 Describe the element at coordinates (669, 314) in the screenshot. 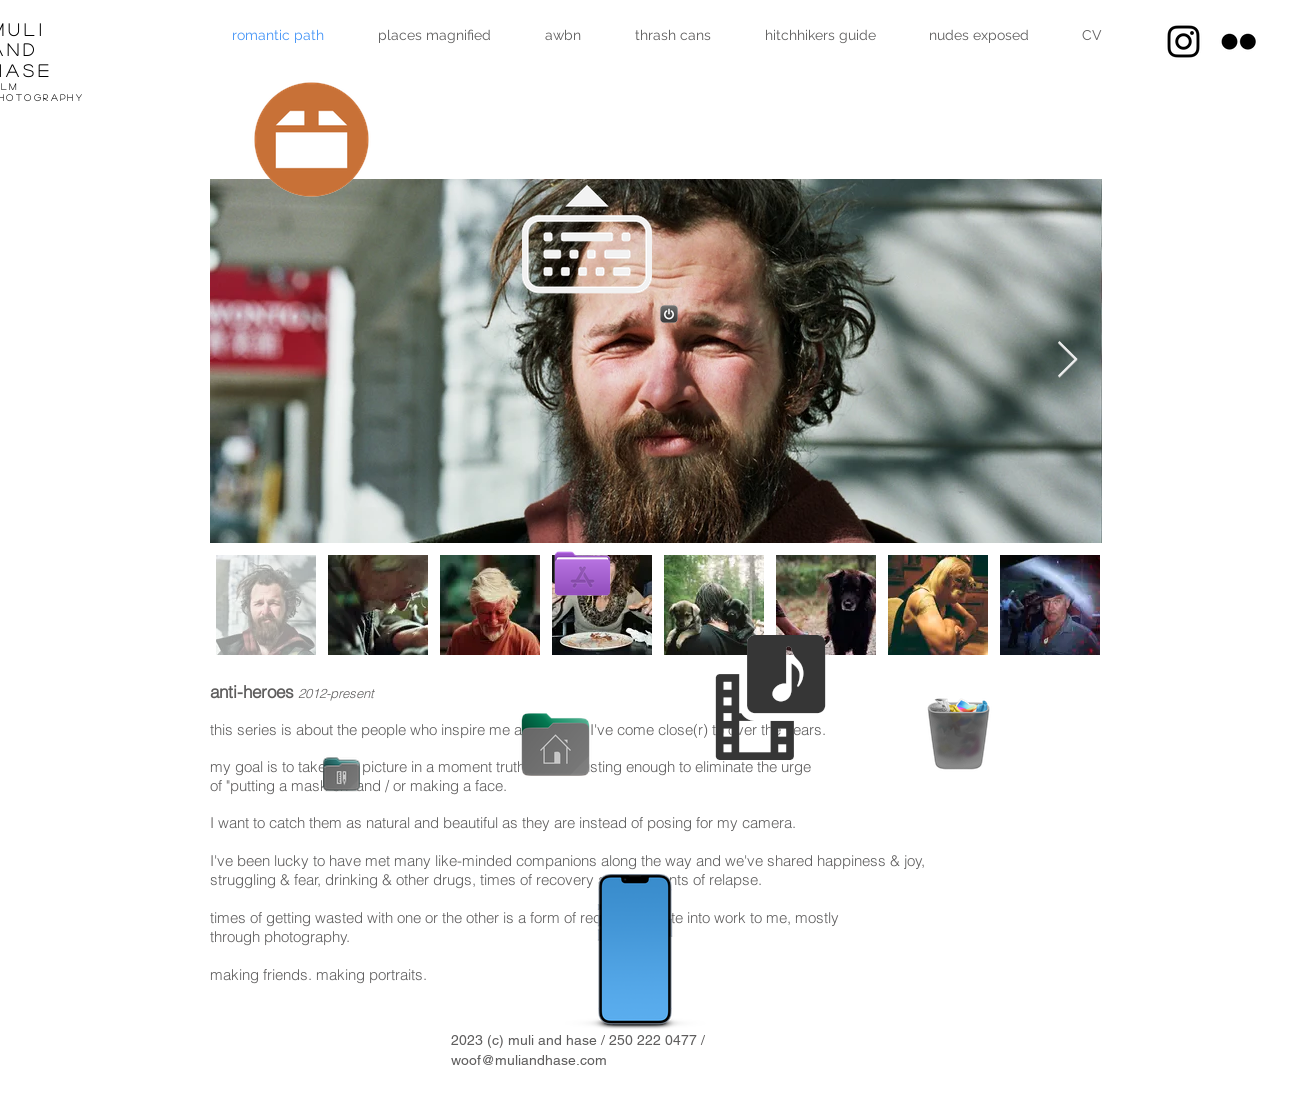

I see `open session or power settings` at that location.